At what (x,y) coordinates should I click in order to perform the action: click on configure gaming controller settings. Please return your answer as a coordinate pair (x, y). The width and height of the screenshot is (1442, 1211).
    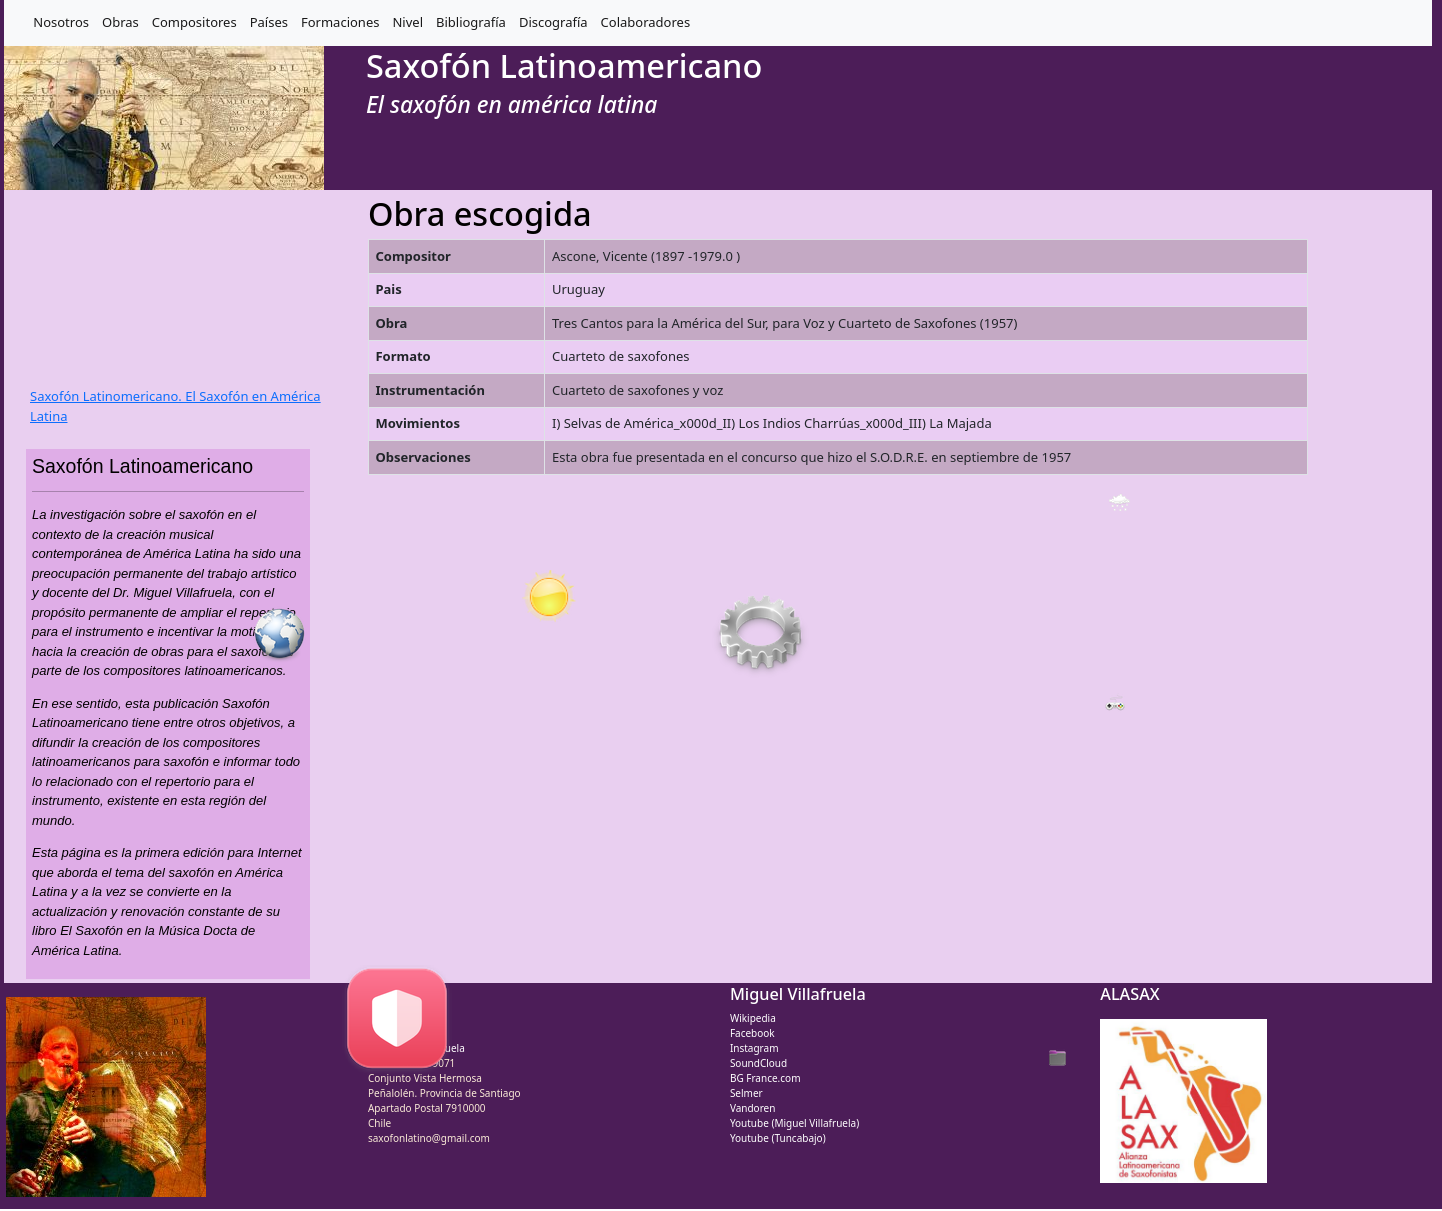
    Looking at the image, I should click on (1115, 702).